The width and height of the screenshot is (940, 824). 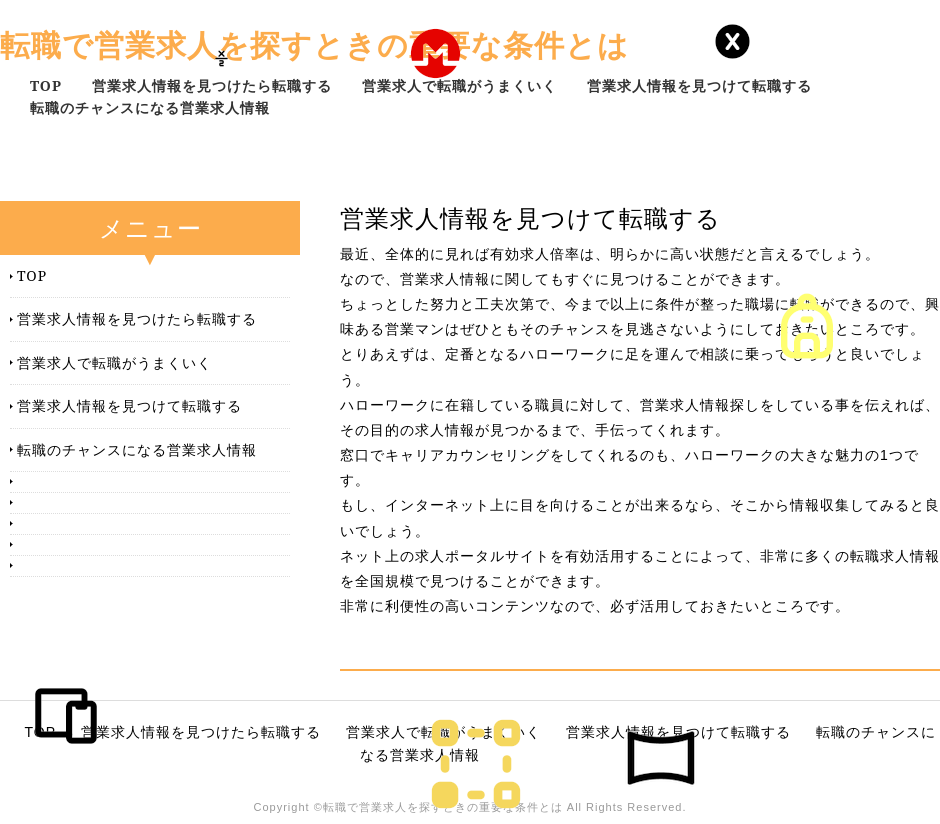 I want to click on access your inventory or stored items, so click(x=807, y=326).